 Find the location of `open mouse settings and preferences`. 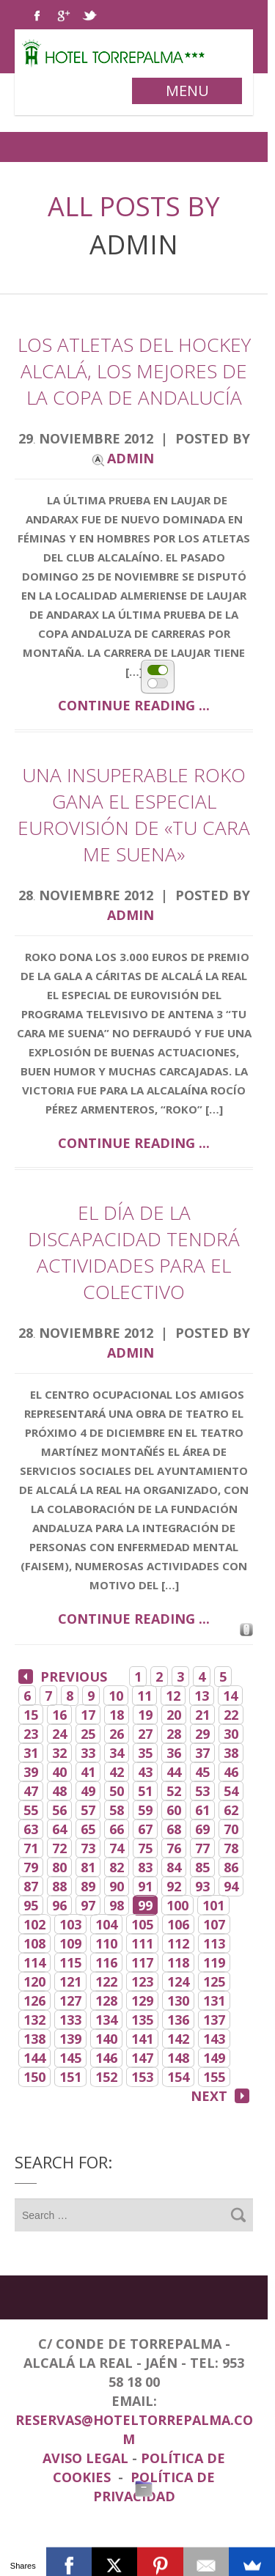

open mouse settings and preferences is located at coordinates (246, 1630).